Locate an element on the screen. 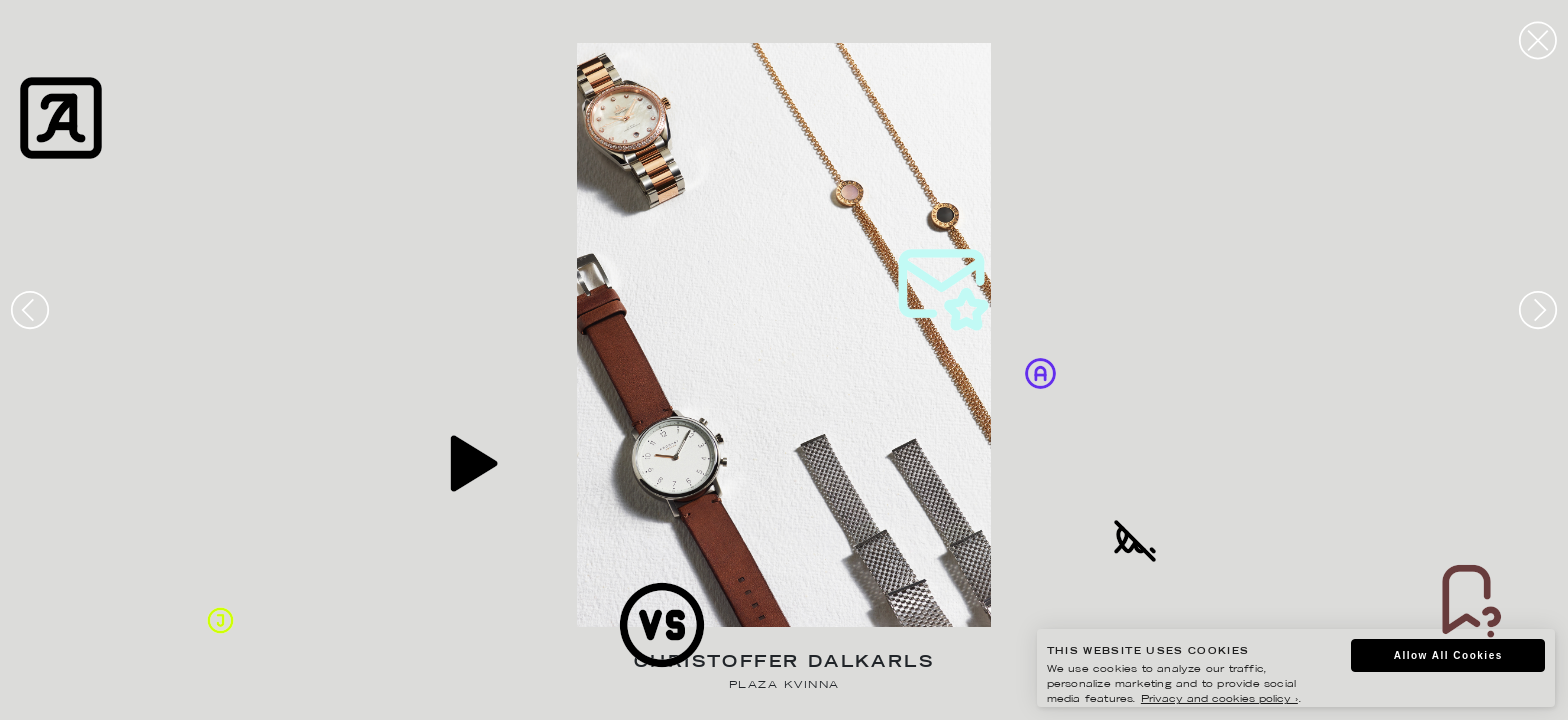  signature feature disabled is located at coordinates (1135, 541).